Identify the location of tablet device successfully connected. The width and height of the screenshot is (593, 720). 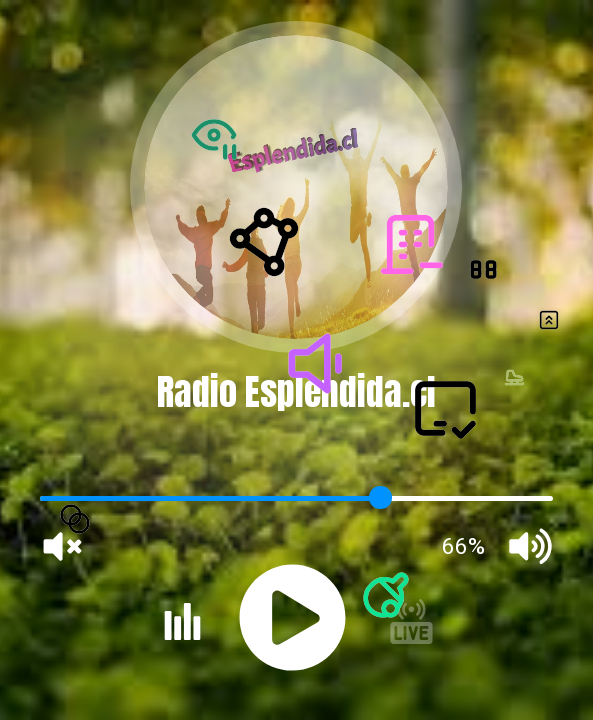
(445, 408).